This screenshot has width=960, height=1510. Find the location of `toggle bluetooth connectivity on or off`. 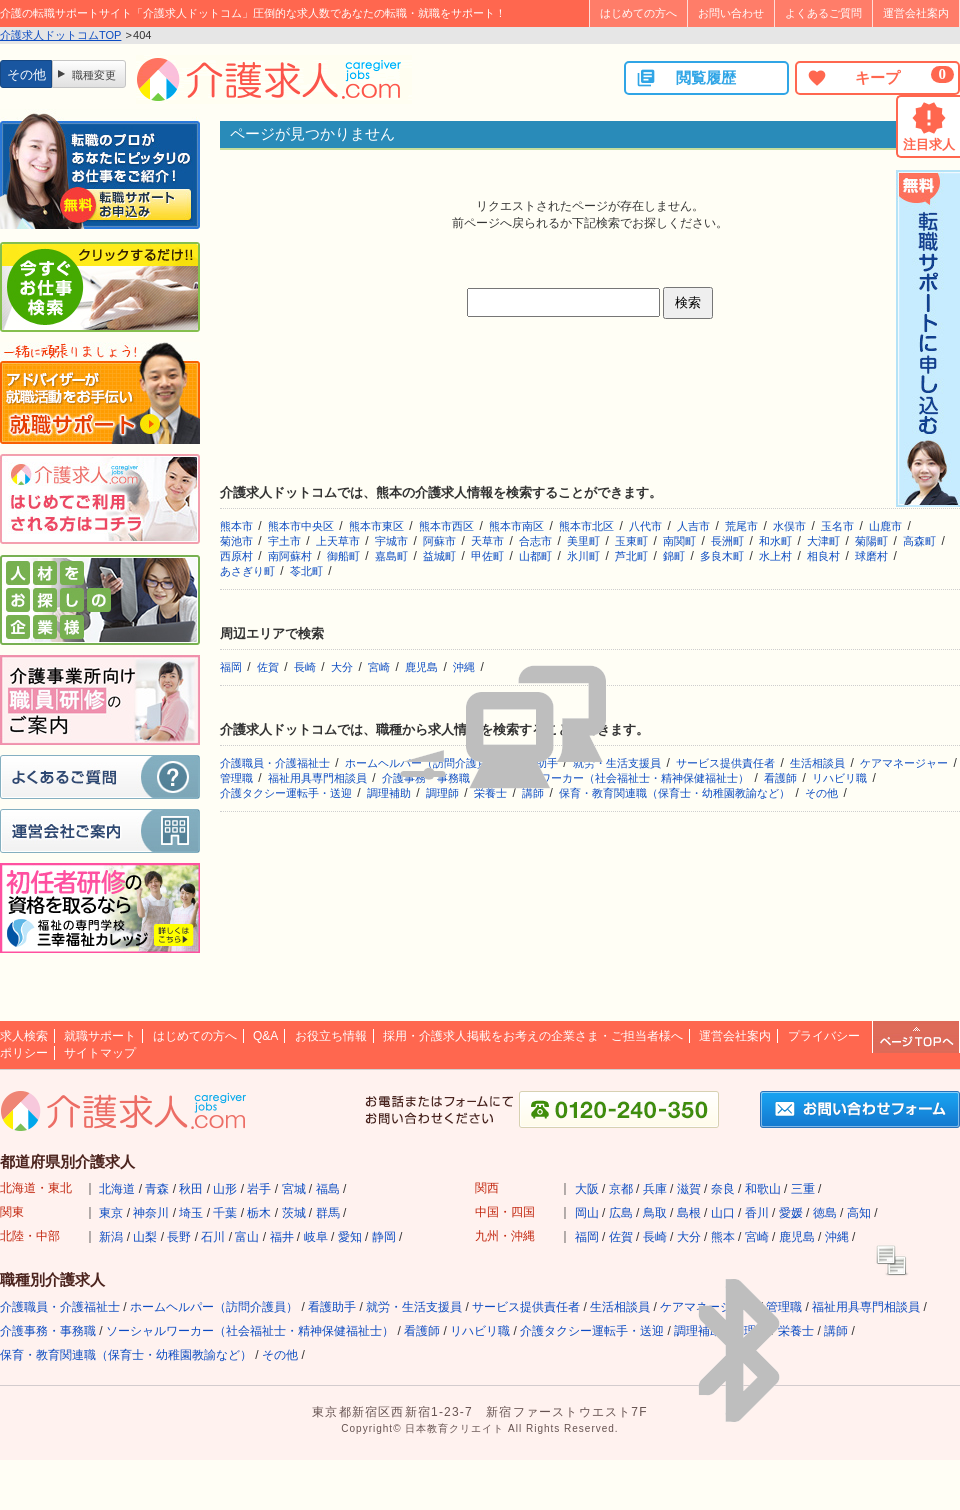

toggle bluetooth connectivity on or off is located at coordinates (743, 1350).